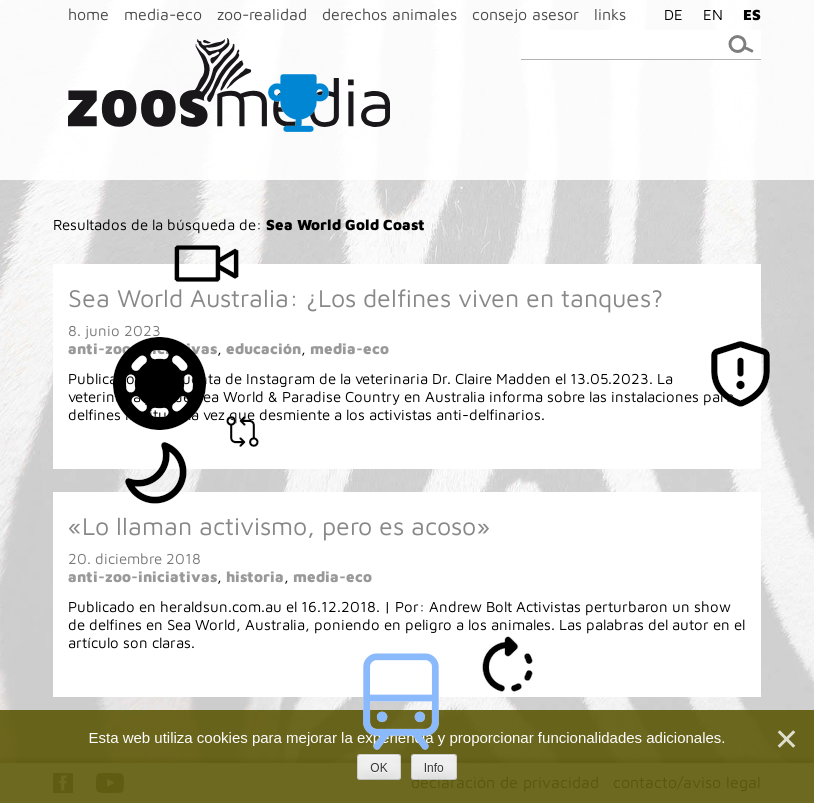 This screenshot has height=803, width=814. I want to click on view security or privacy settings, so click(740, 374).